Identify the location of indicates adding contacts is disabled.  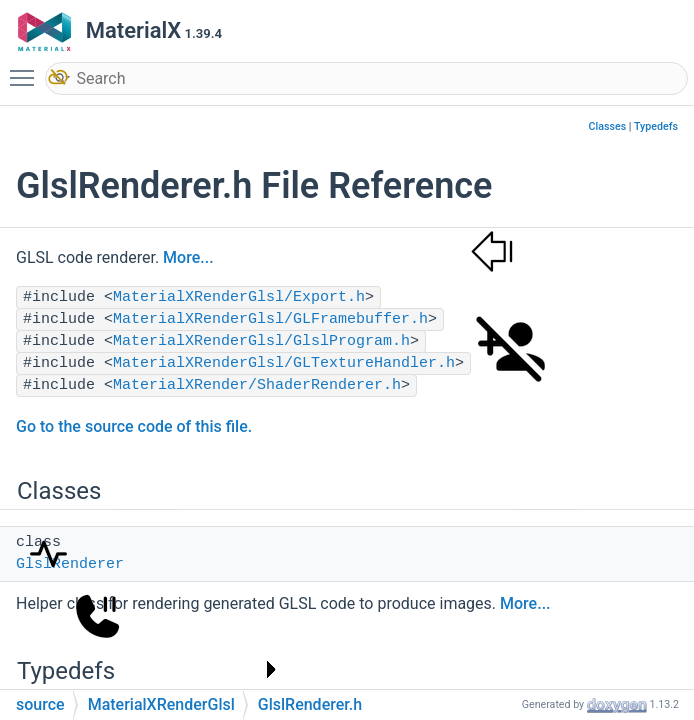
(511, 346).